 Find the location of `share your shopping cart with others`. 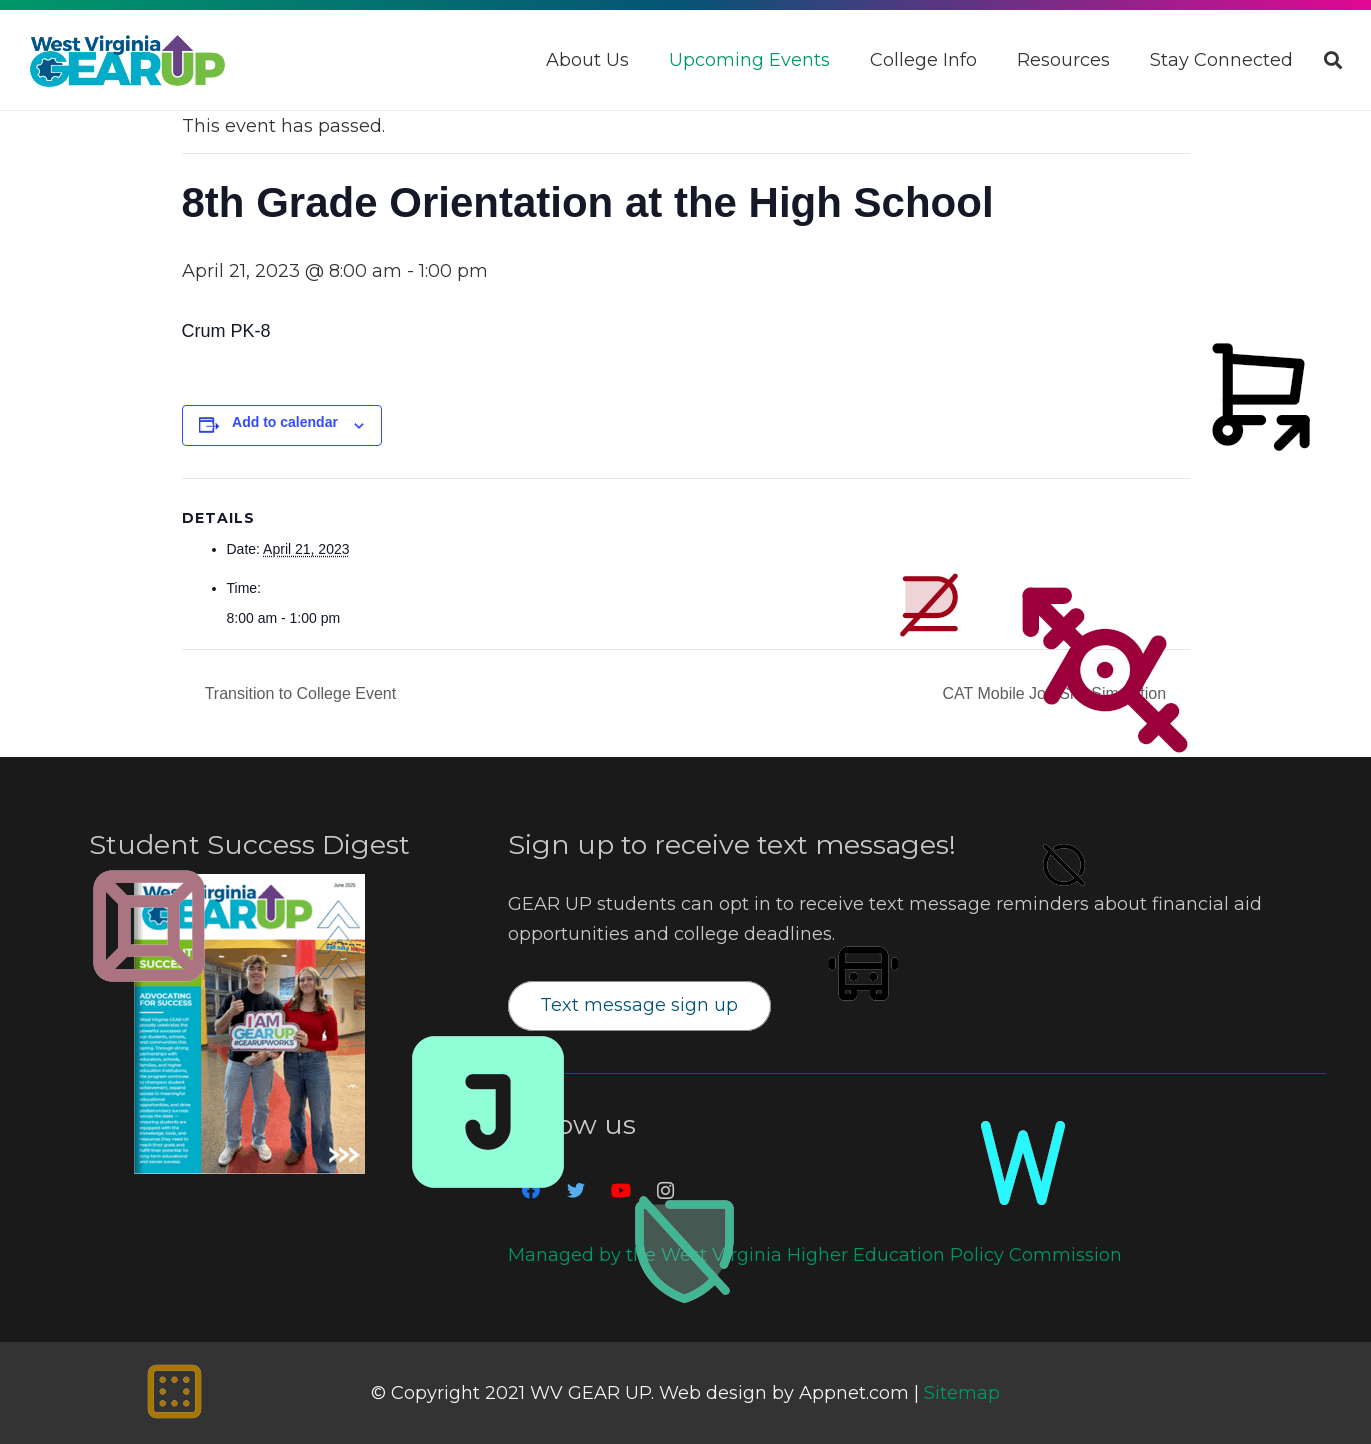

share your shopping cart with others is located at coordinates (1258, 394).